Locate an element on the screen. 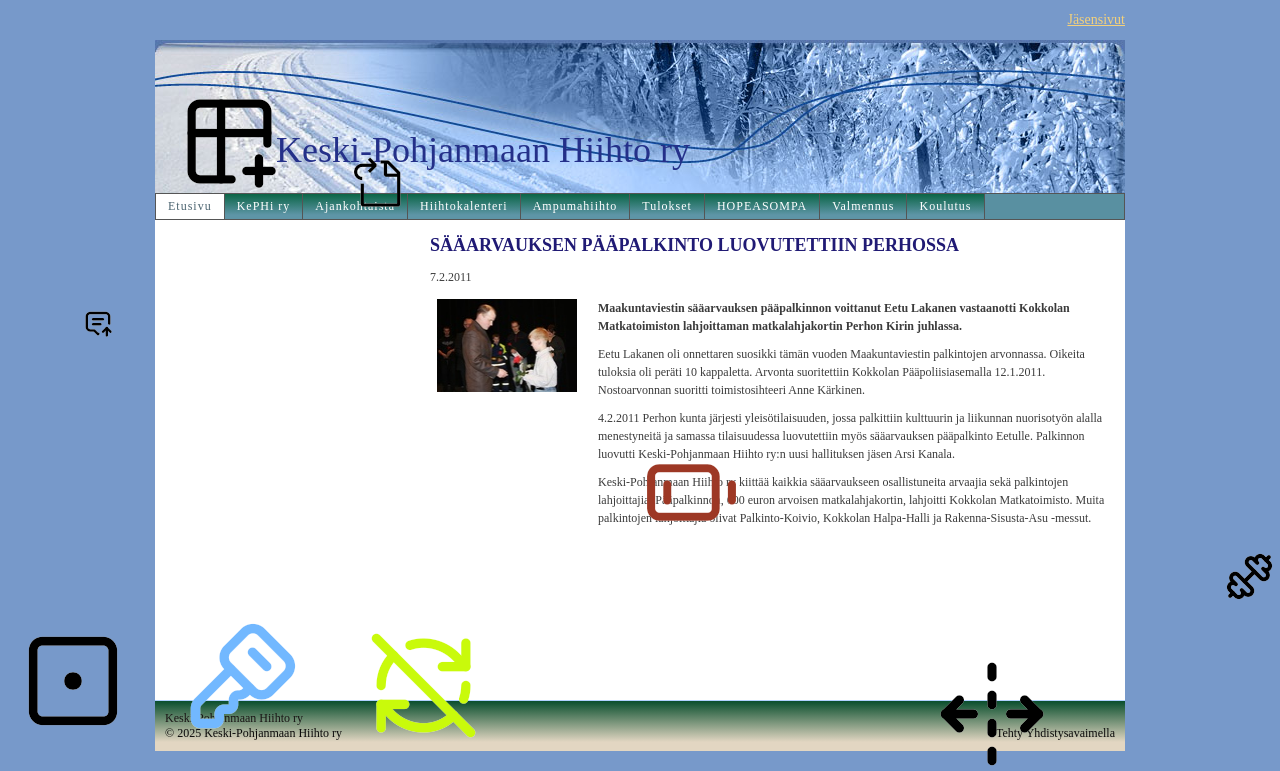  access fitness or workout features is located at coordinates (1249, 576).